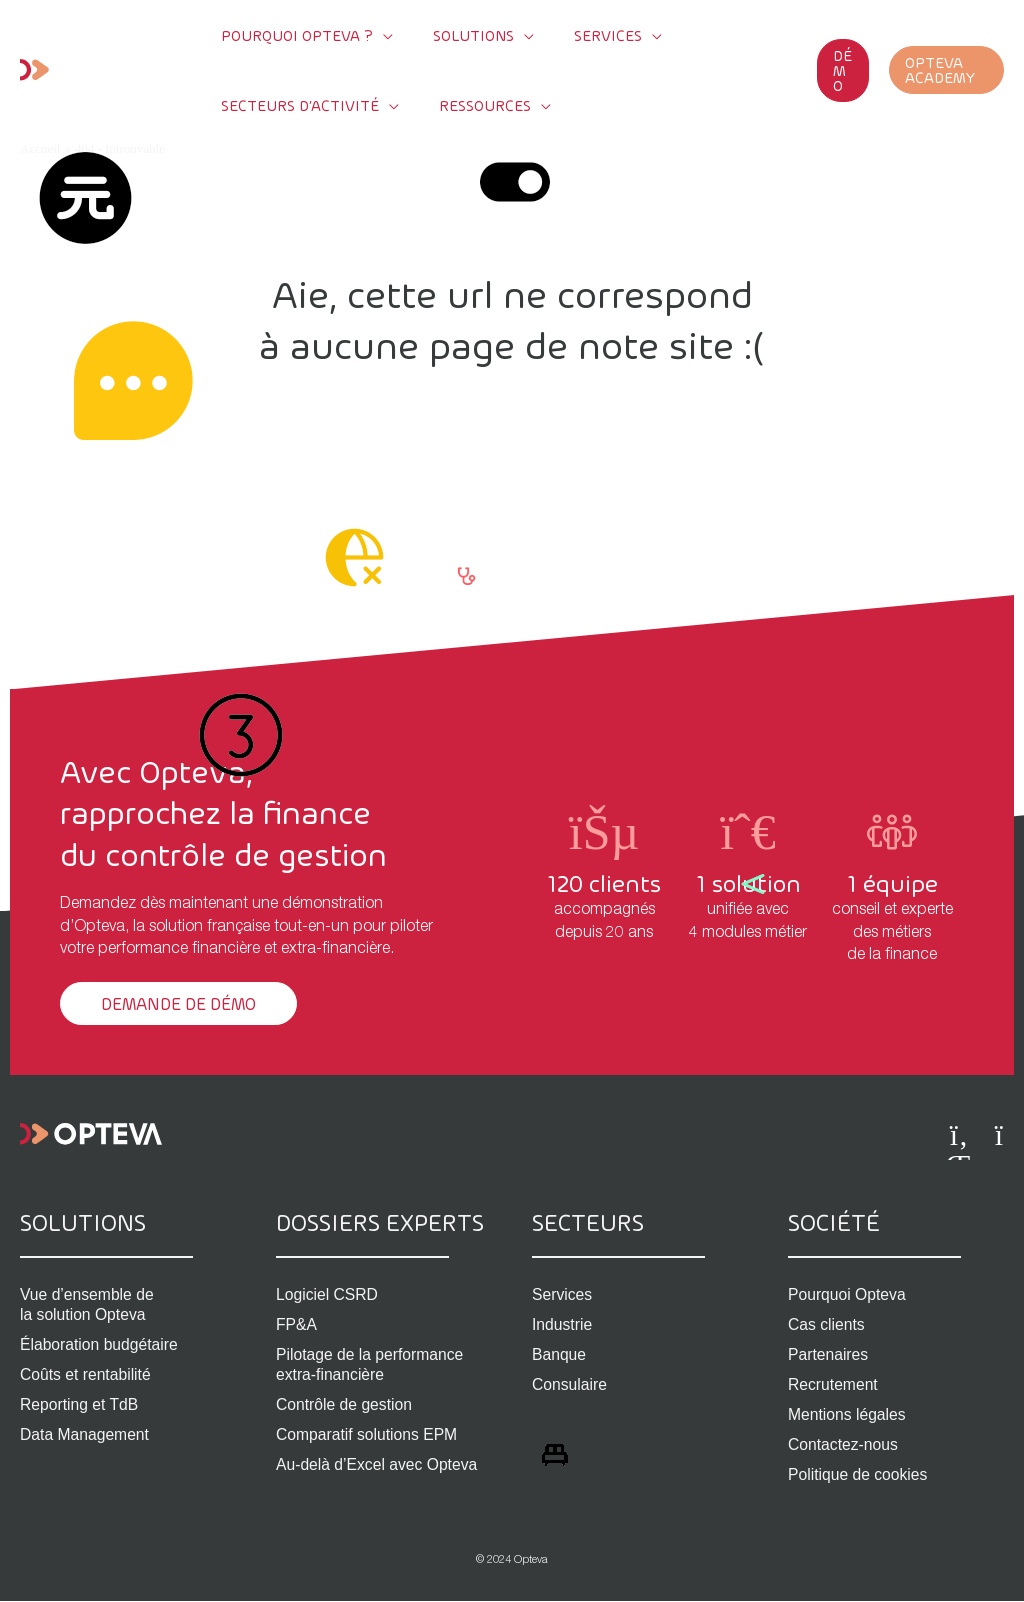  Describe the element at coordinates (85, 201) in the screenshot. I see `chinese yuan currency indicator` at that location.